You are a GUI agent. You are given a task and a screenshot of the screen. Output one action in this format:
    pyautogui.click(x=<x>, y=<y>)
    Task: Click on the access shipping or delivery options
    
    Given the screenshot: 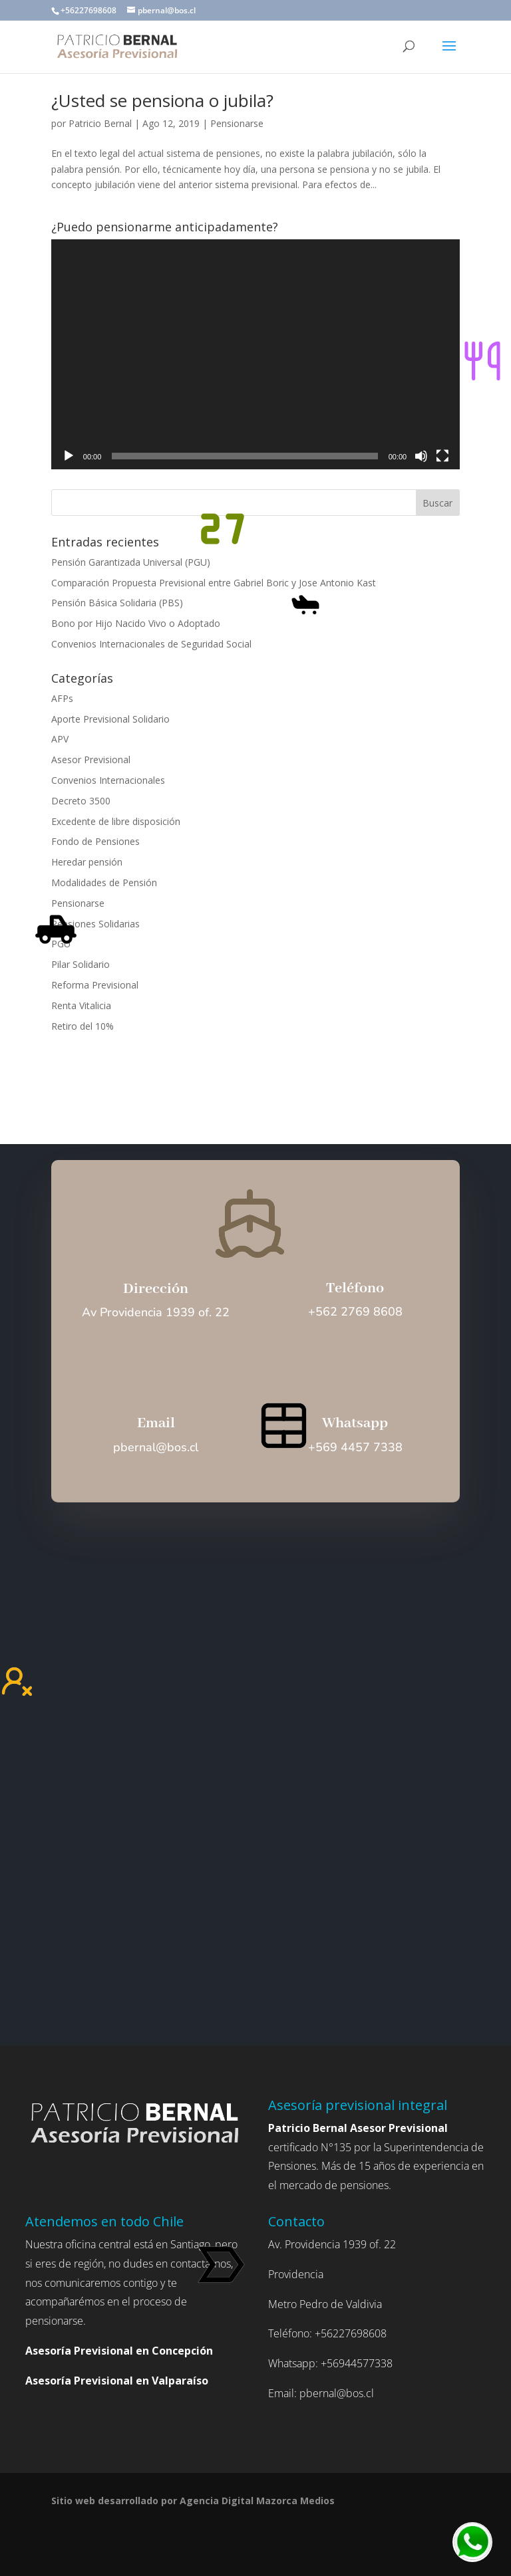 What is the action you would take?
    pyautogui.click(x=250, y=1223)
    